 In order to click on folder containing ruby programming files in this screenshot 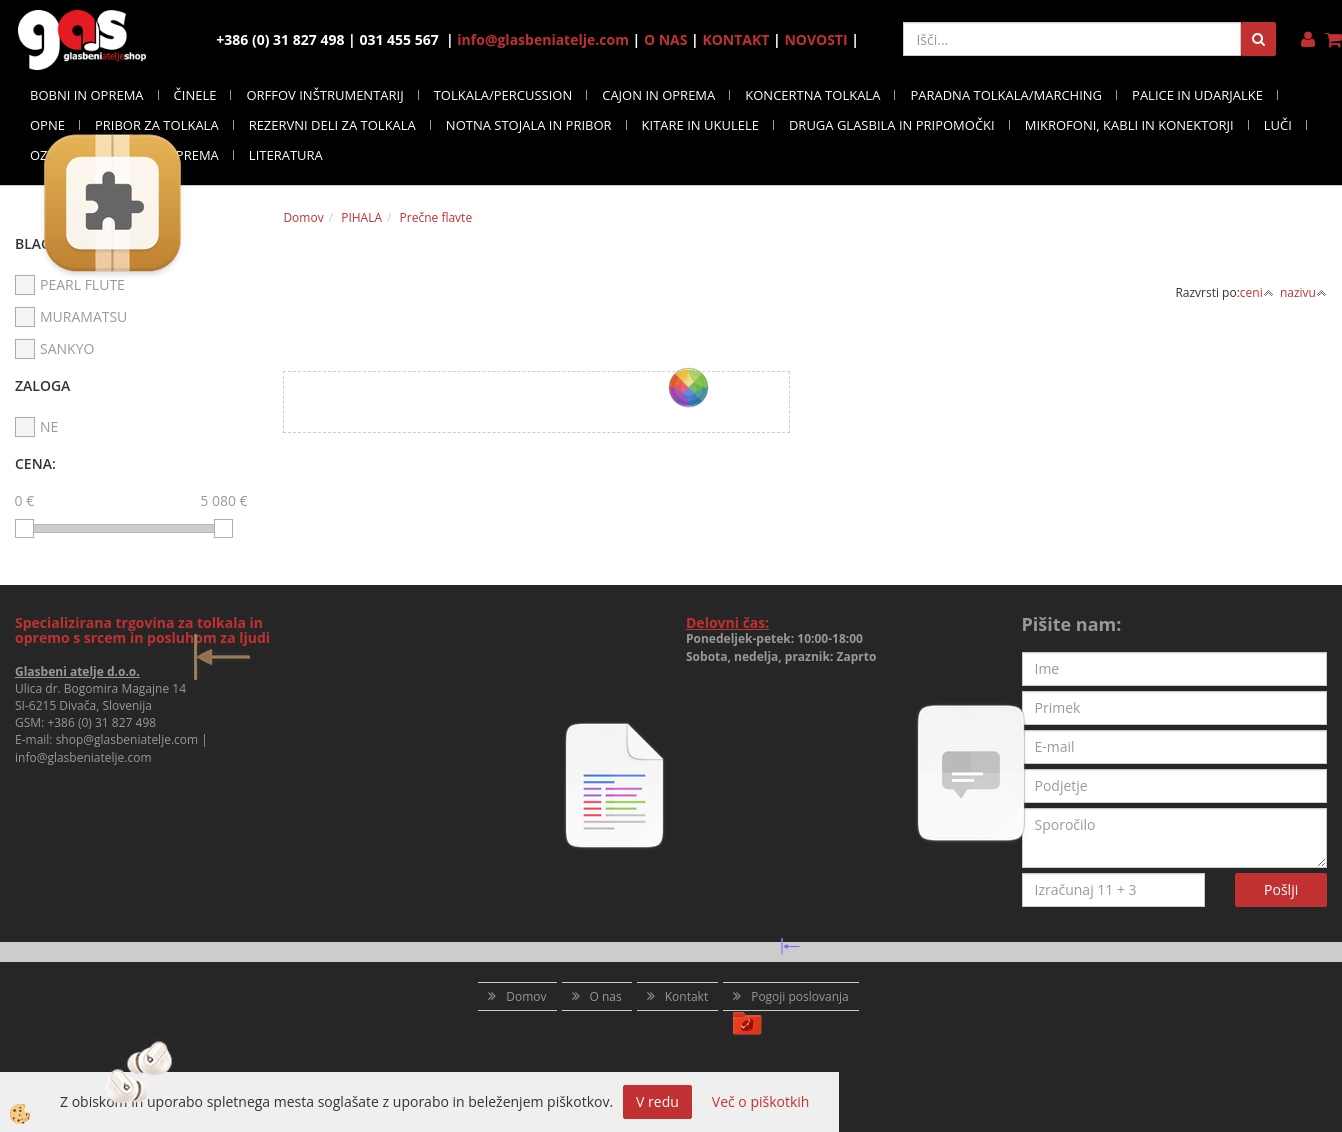, I will do `click(747, 1024)`.